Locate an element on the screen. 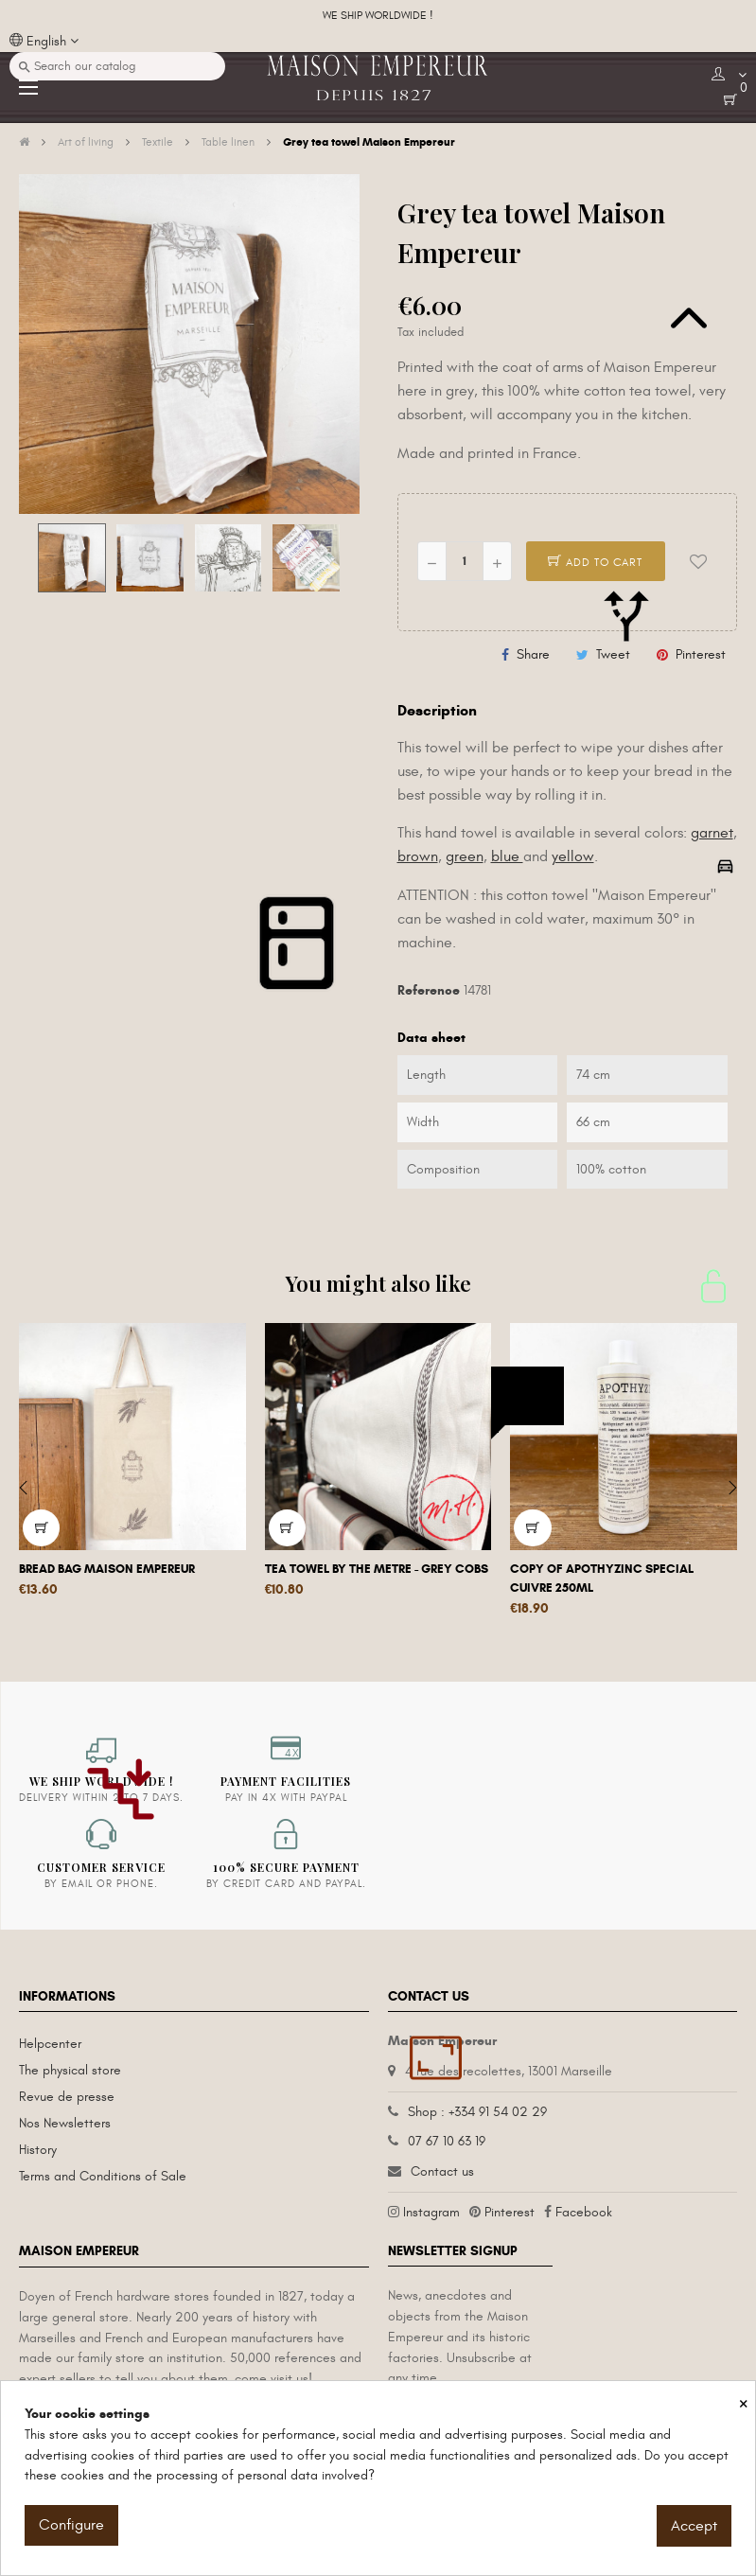 This screenshot has height=2576, width=756. enter fullscreen mode is located at coordinates (435, 2057).